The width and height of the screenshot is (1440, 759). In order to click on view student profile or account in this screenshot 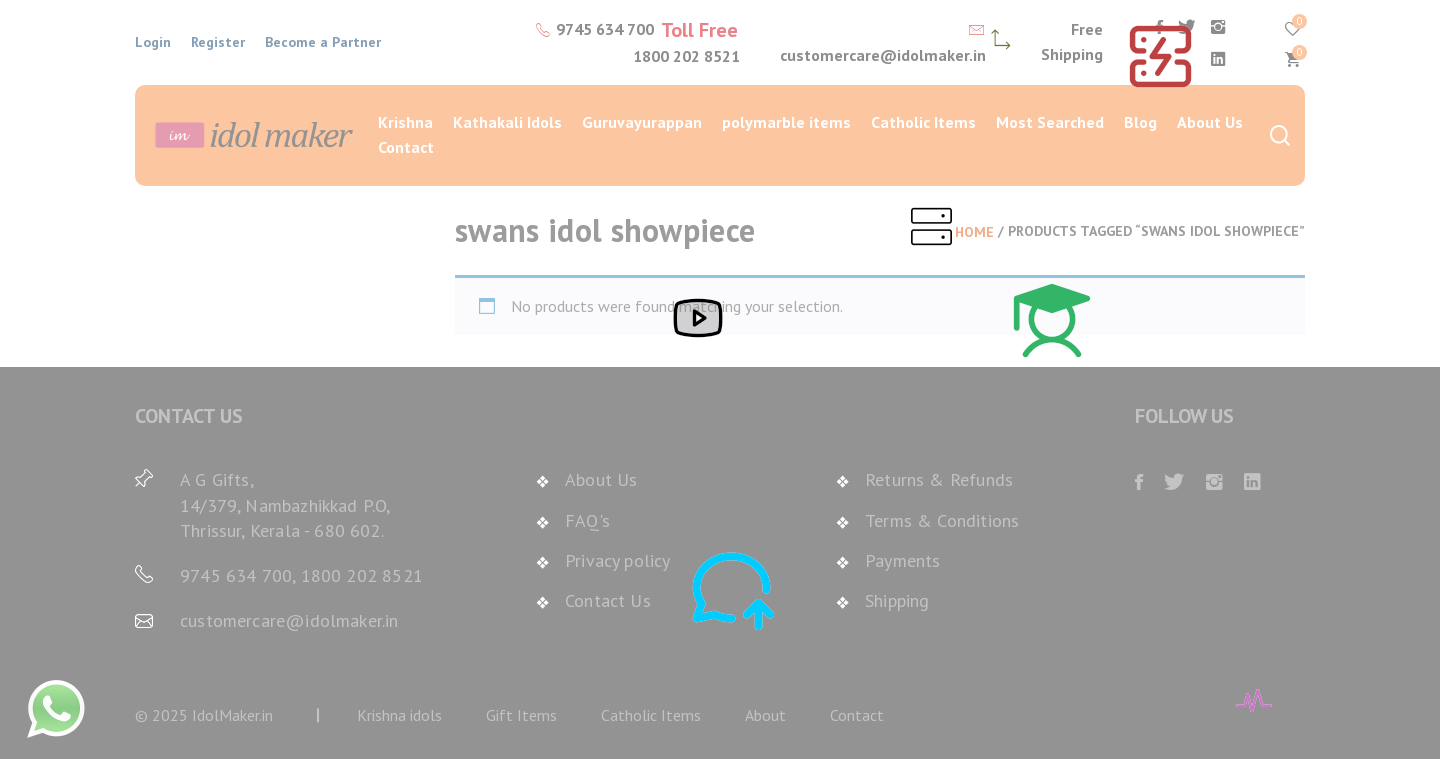, I will do `click(1052, 322)`.